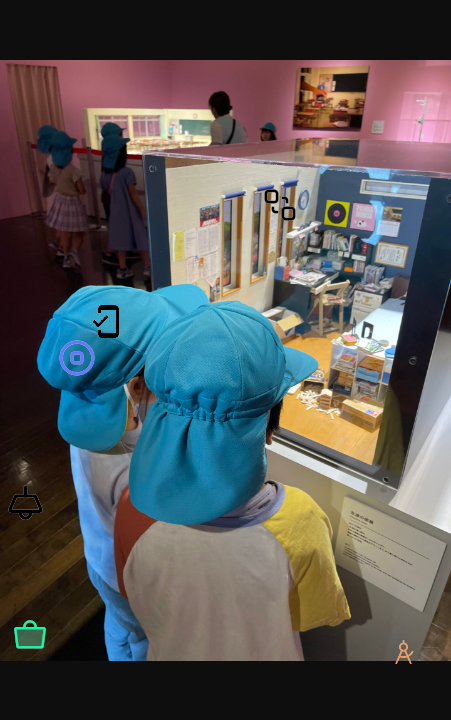 This screenshot has height=720, width=451. Describe the element at coordinates (105, 321) in the screenshot. I see `indicates mobile-friendly or responsive design` at that location.